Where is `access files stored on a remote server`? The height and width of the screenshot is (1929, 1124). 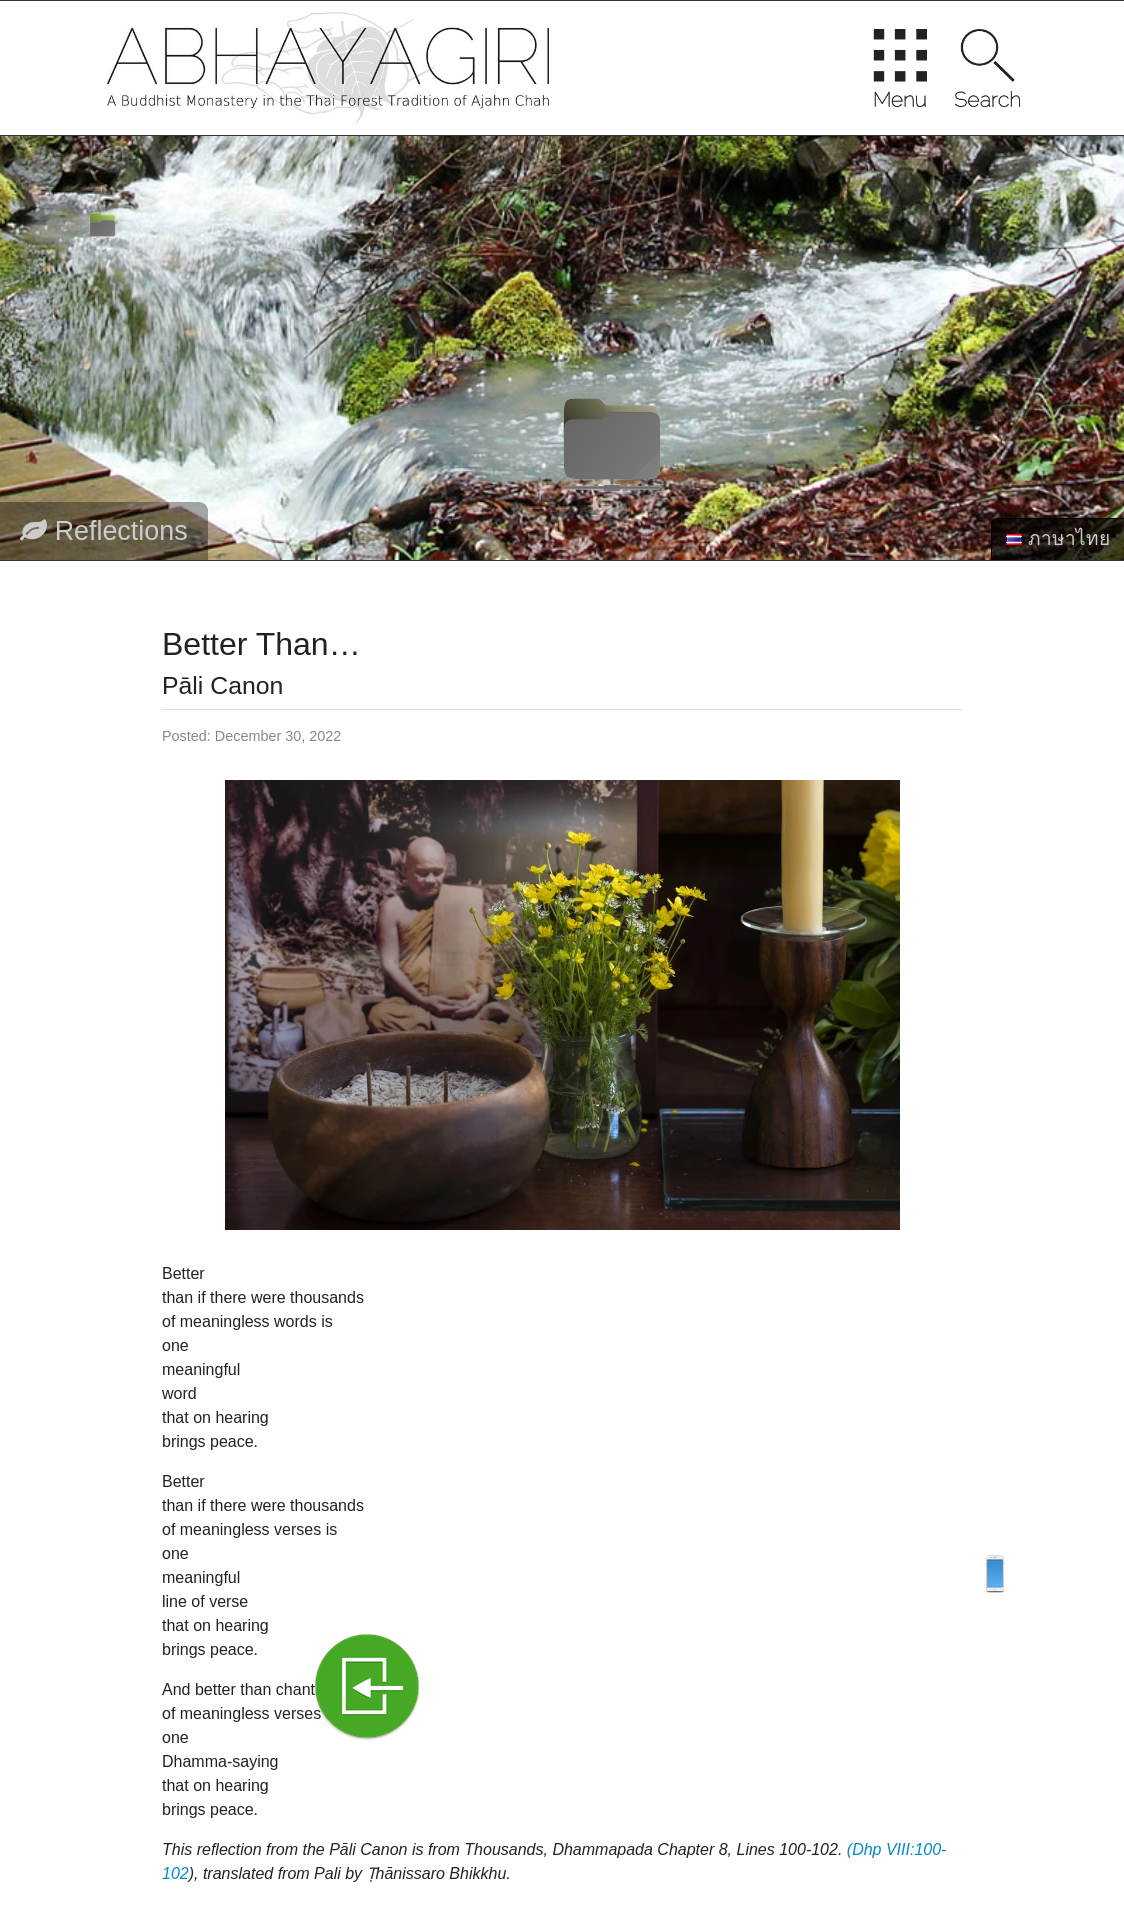 access files stored on a remote server is located at coordinates (612, 443).